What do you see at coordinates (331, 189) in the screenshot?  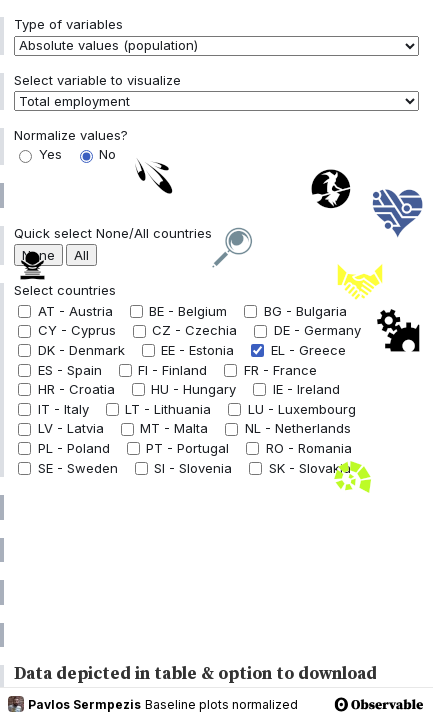 I see `witch character or Halloween-themed game element` at bounding box center [331, 189].